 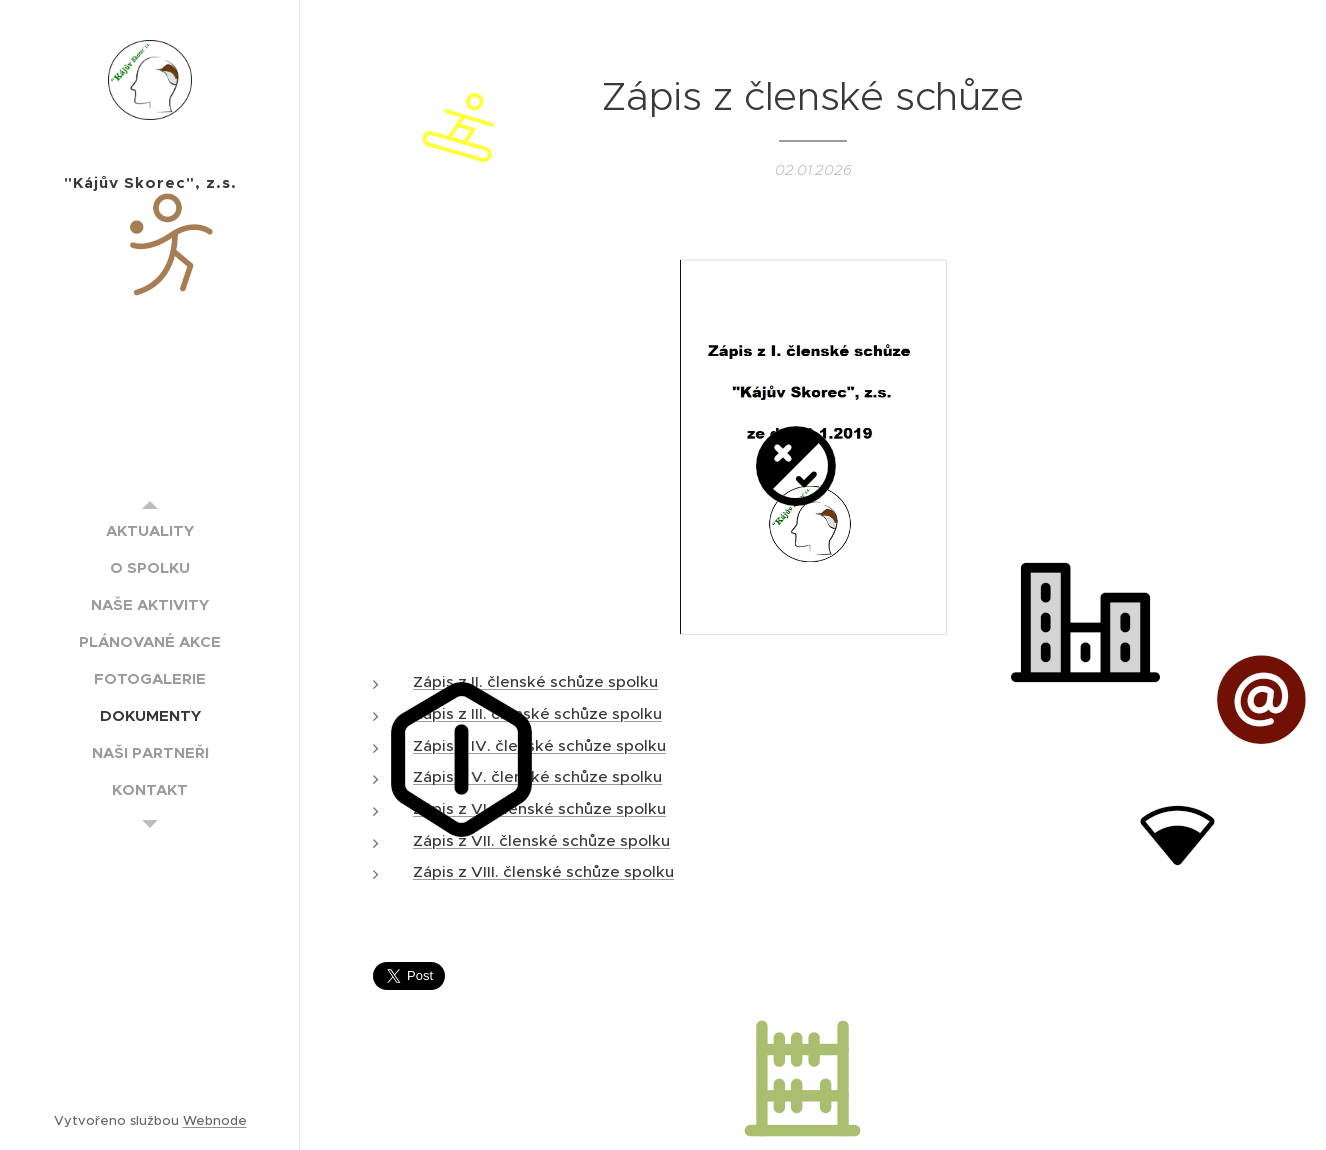 What do you see at coordinates (1177, 835) in the screenshot?
I see `indicates moderate wifi signal strength` at bounding box center [1177, 835].